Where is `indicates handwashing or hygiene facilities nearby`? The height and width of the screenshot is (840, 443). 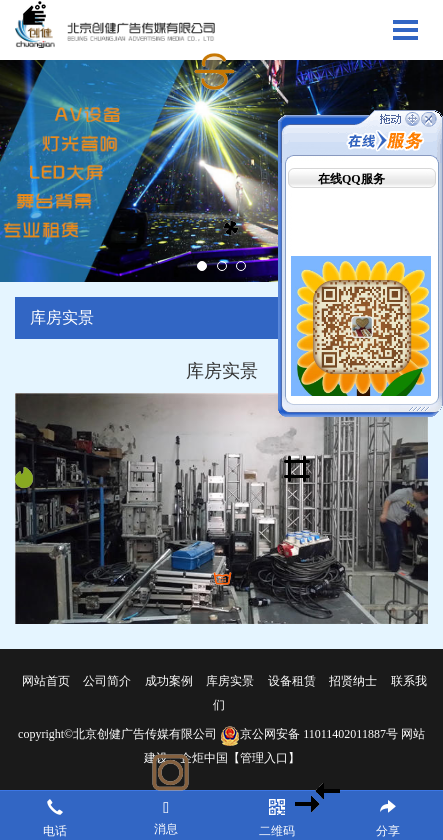 indicates handwashing or hygiene facilities nearby is located at coordinates (35, 13).